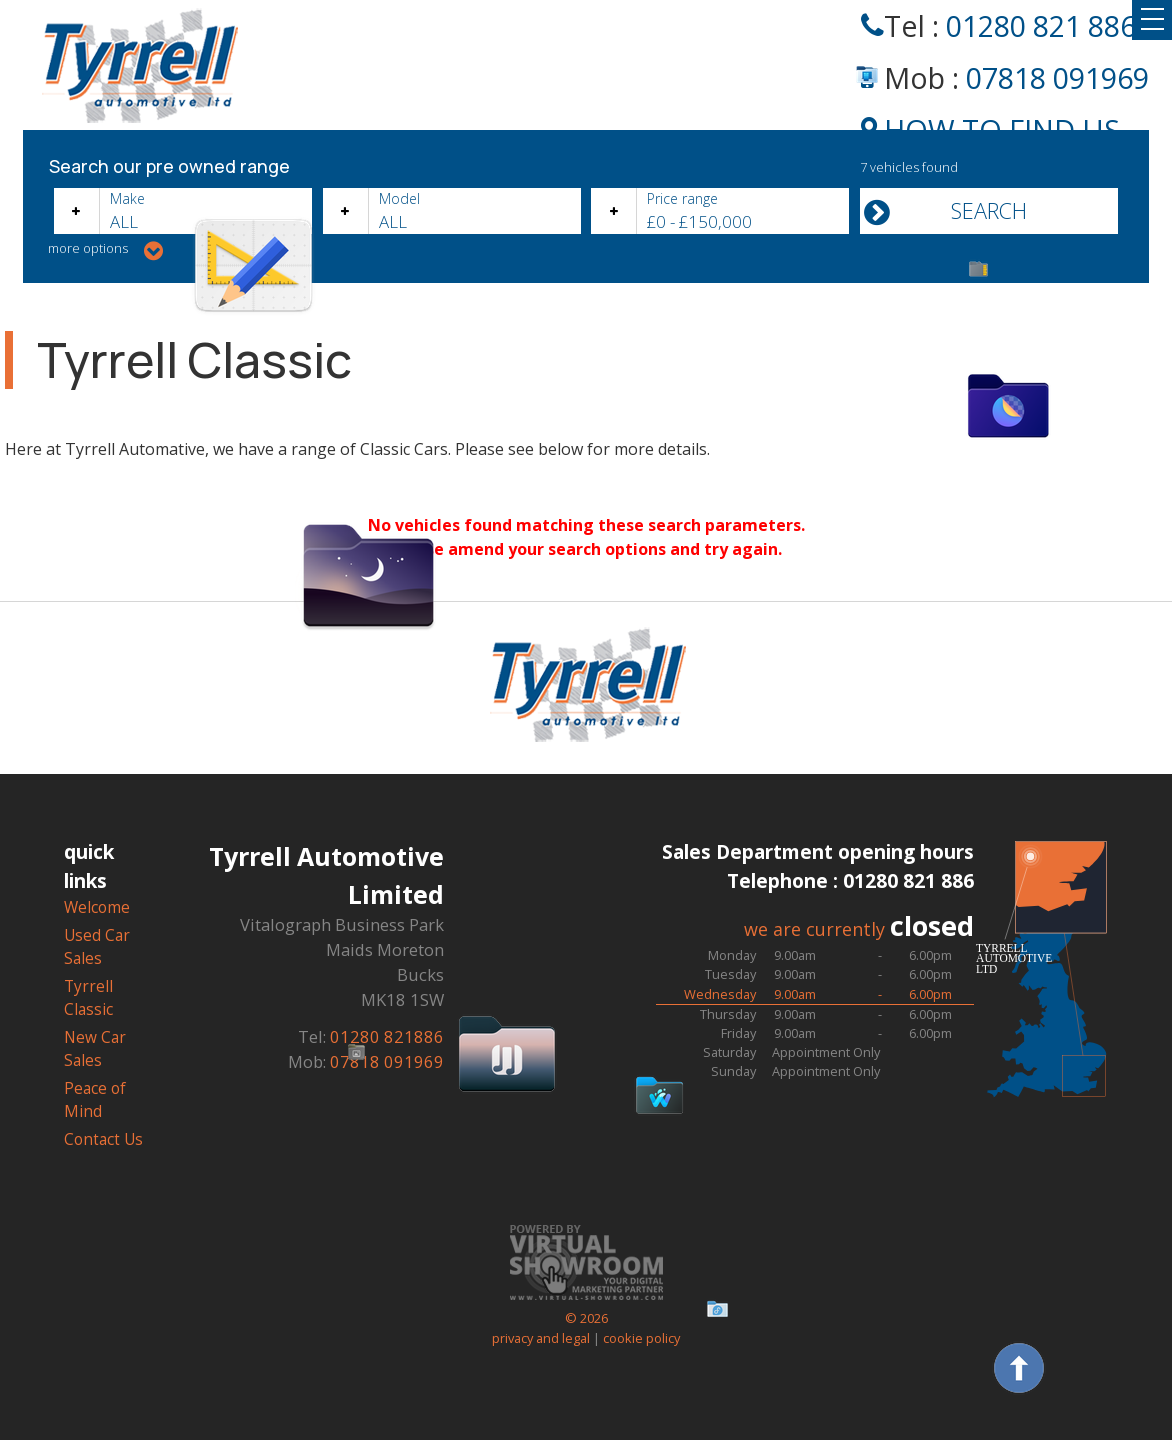 This screenshot has height=1440, width=1172. I want to click on open files stored on sd card, so click(978, 269).